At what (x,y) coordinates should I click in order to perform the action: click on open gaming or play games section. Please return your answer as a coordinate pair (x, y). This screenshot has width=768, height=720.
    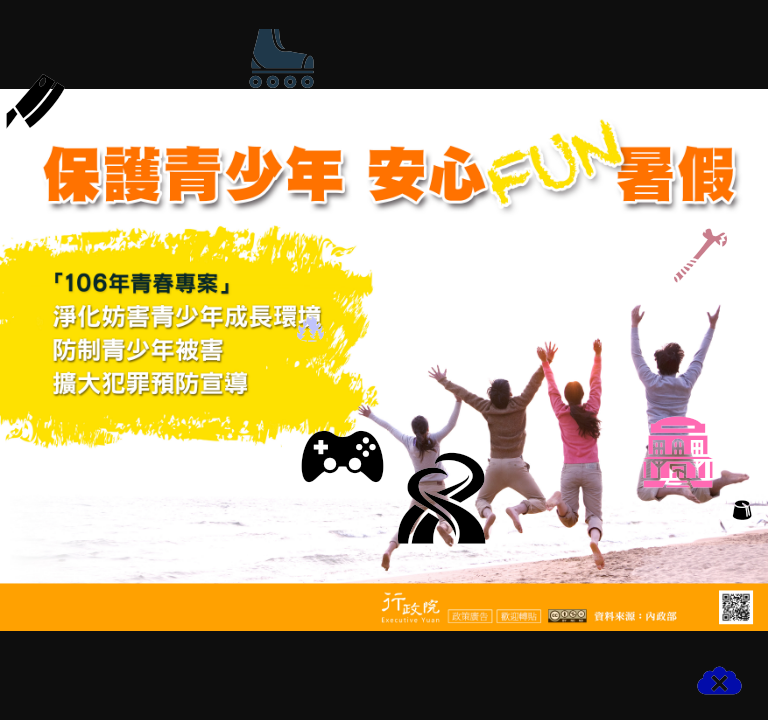
    Looking at the image, I should click on (342, 456).